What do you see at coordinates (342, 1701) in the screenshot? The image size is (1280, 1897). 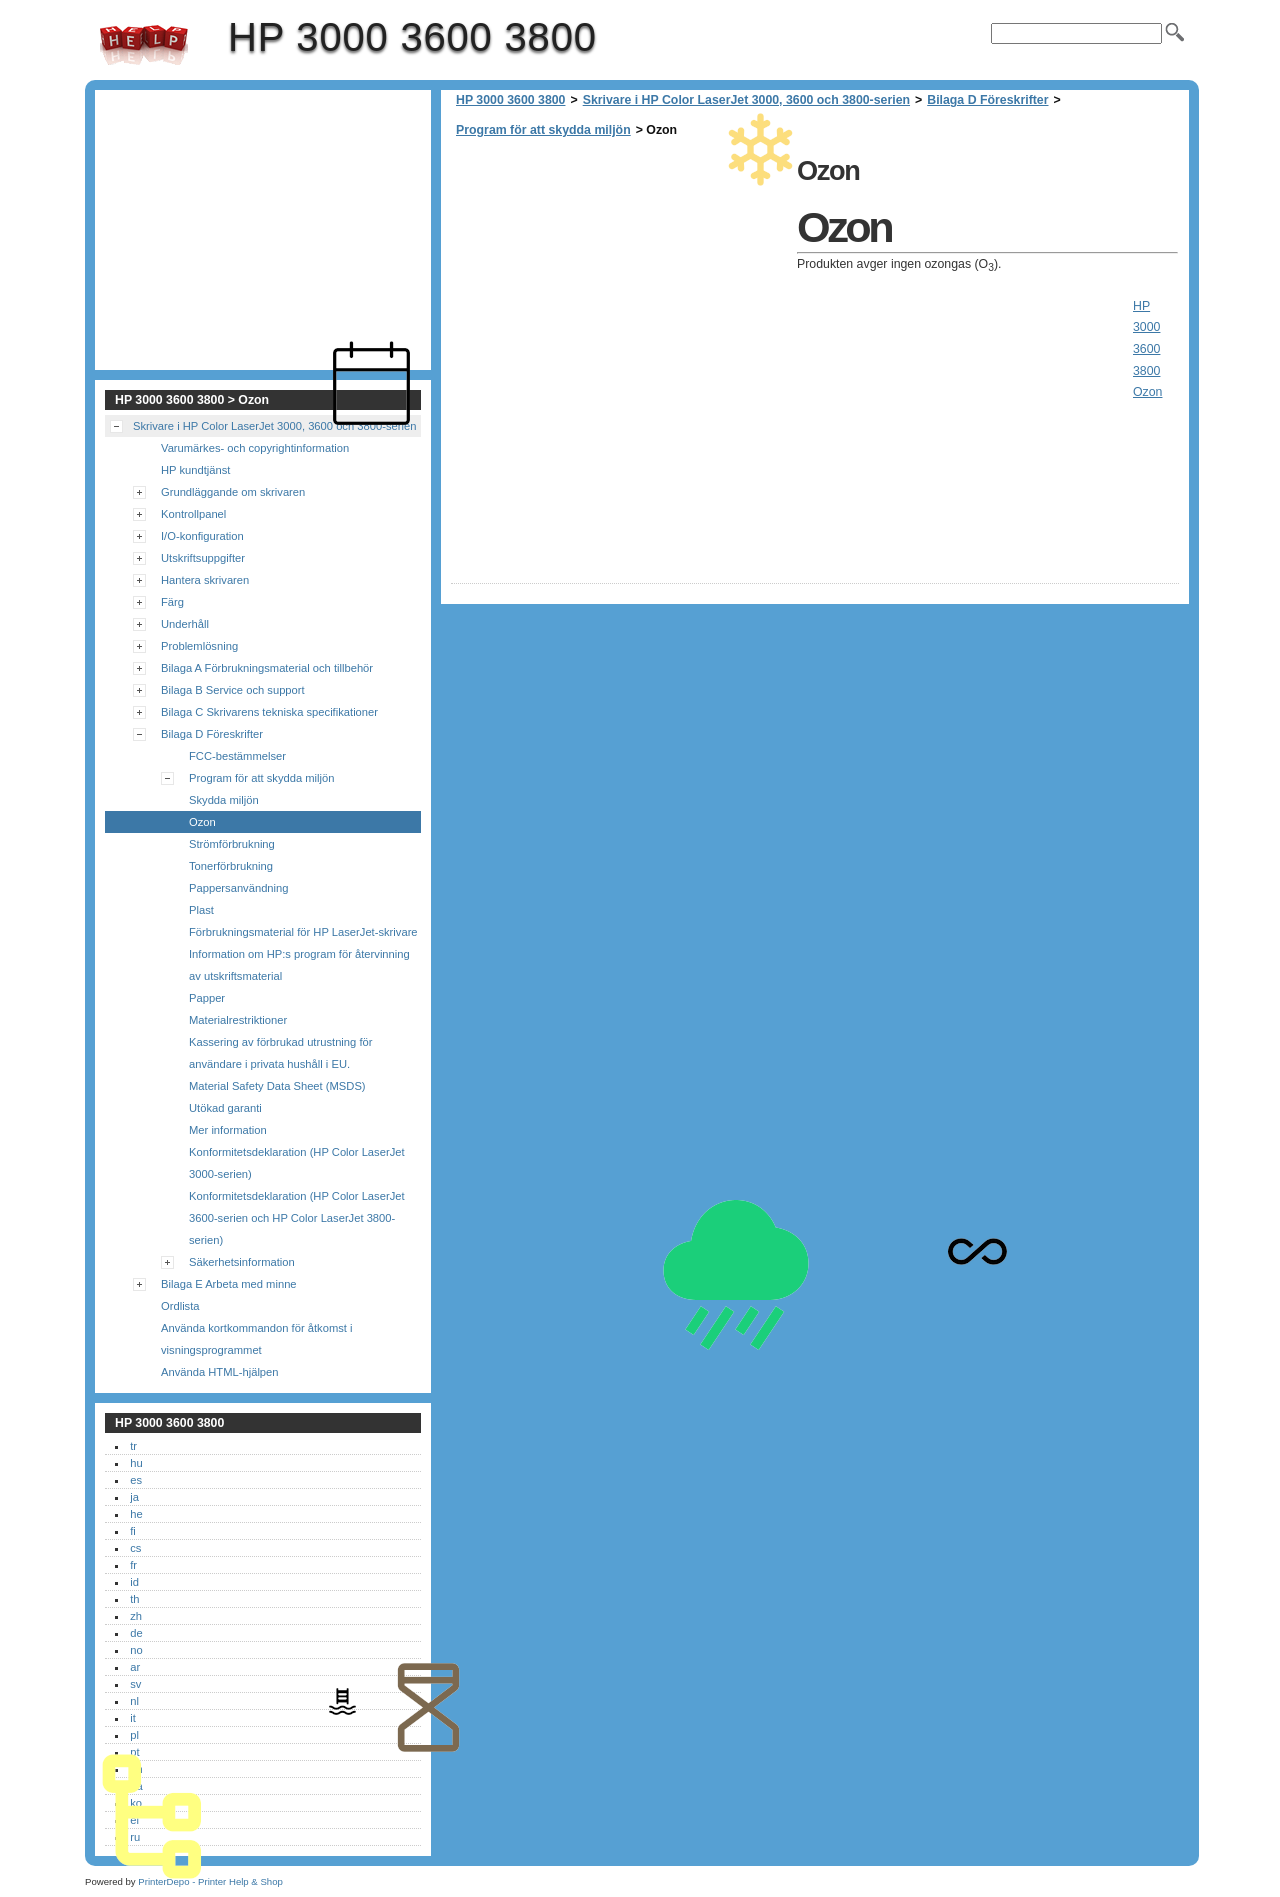 I see `indicates swimming pool amenity available` at bounding box center [342, 1701].